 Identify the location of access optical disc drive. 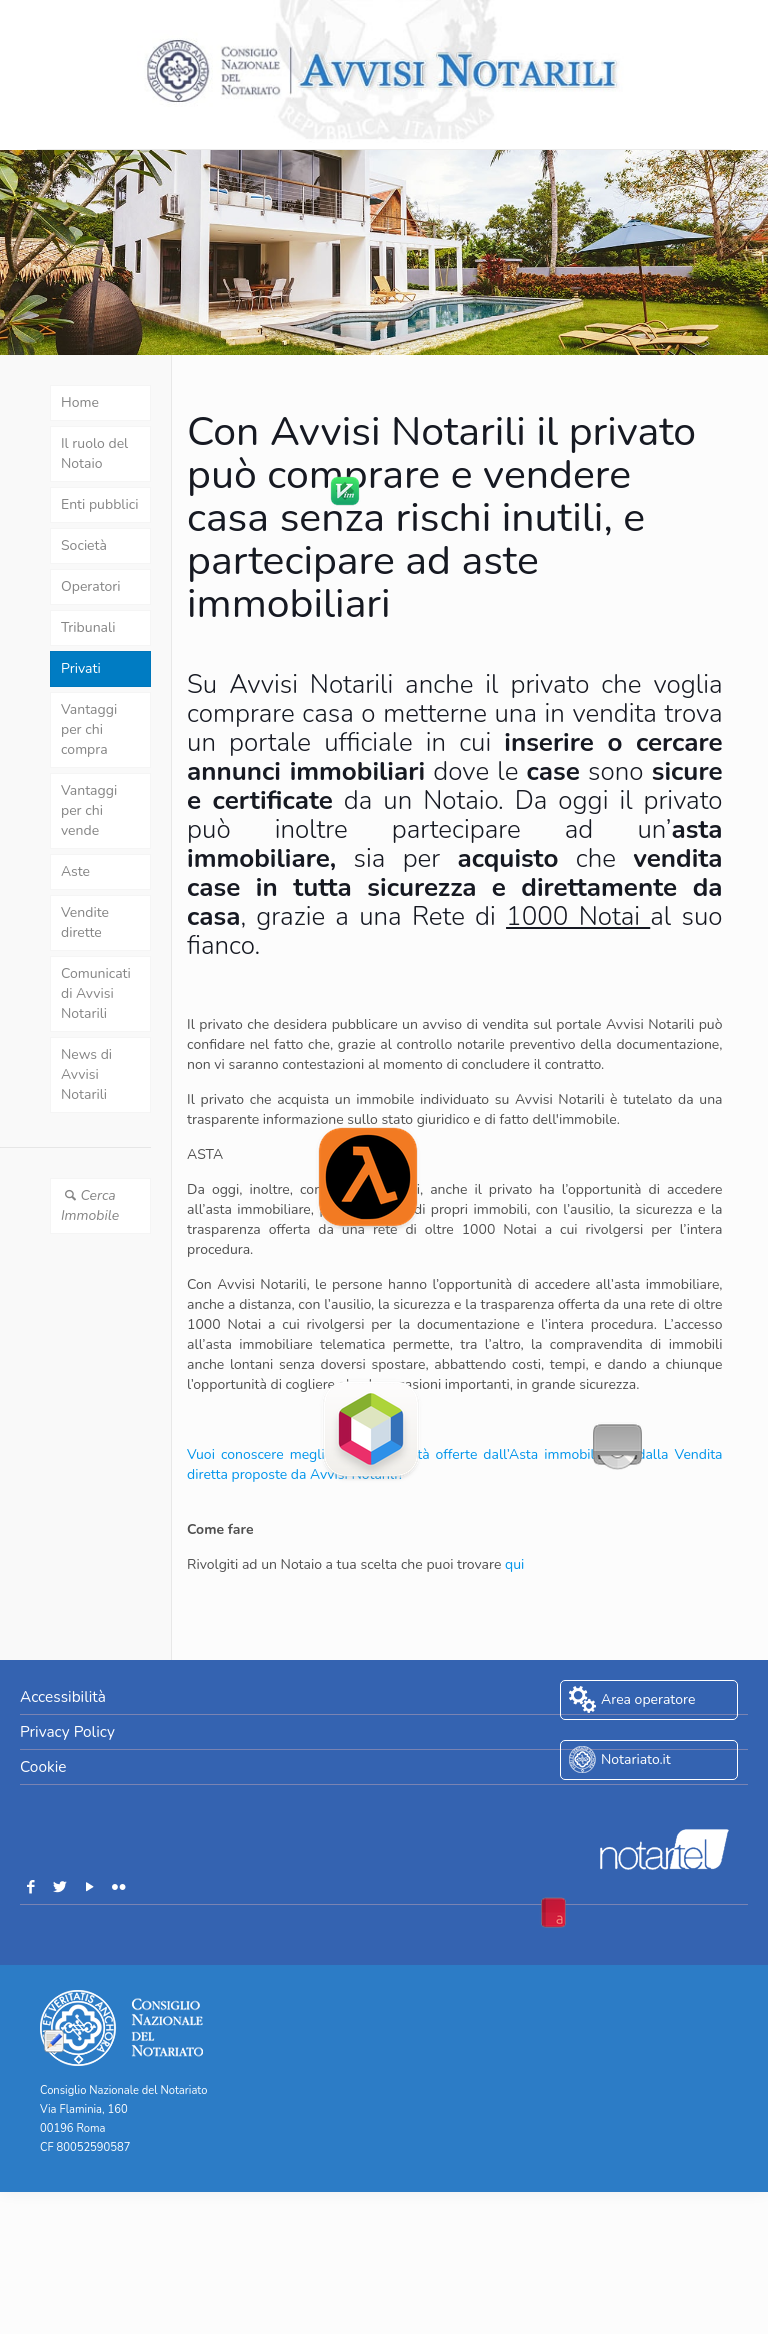
(617, 1444).